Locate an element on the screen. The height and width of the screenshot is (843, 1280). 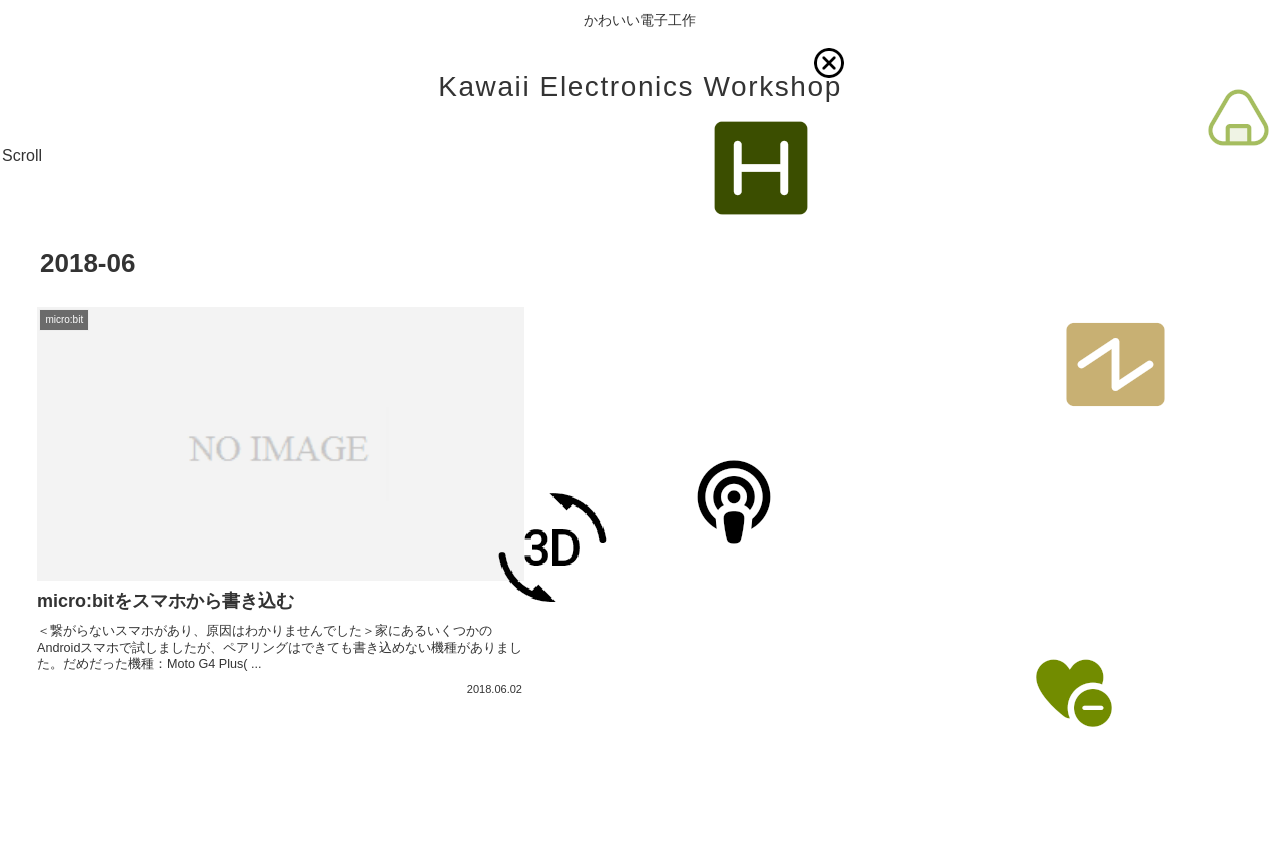
rotate object in 3D view is located at coordinates (552, 547).